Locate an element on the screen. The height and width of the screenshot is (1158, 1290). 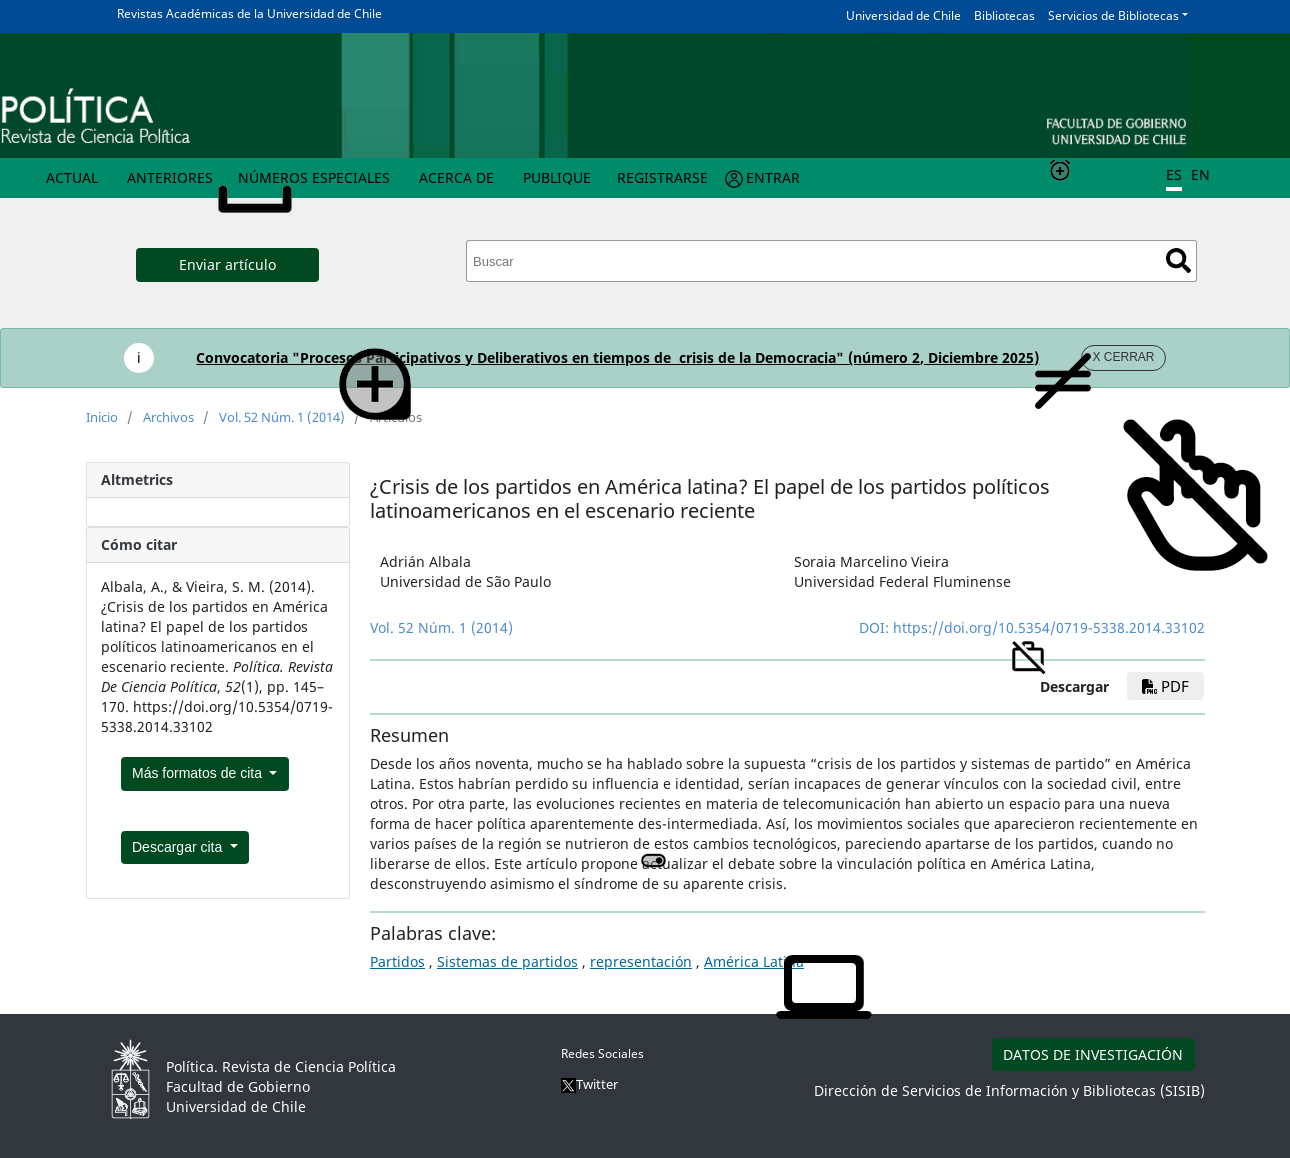
indicates values are not equal is located at coordinates (1063, 381).